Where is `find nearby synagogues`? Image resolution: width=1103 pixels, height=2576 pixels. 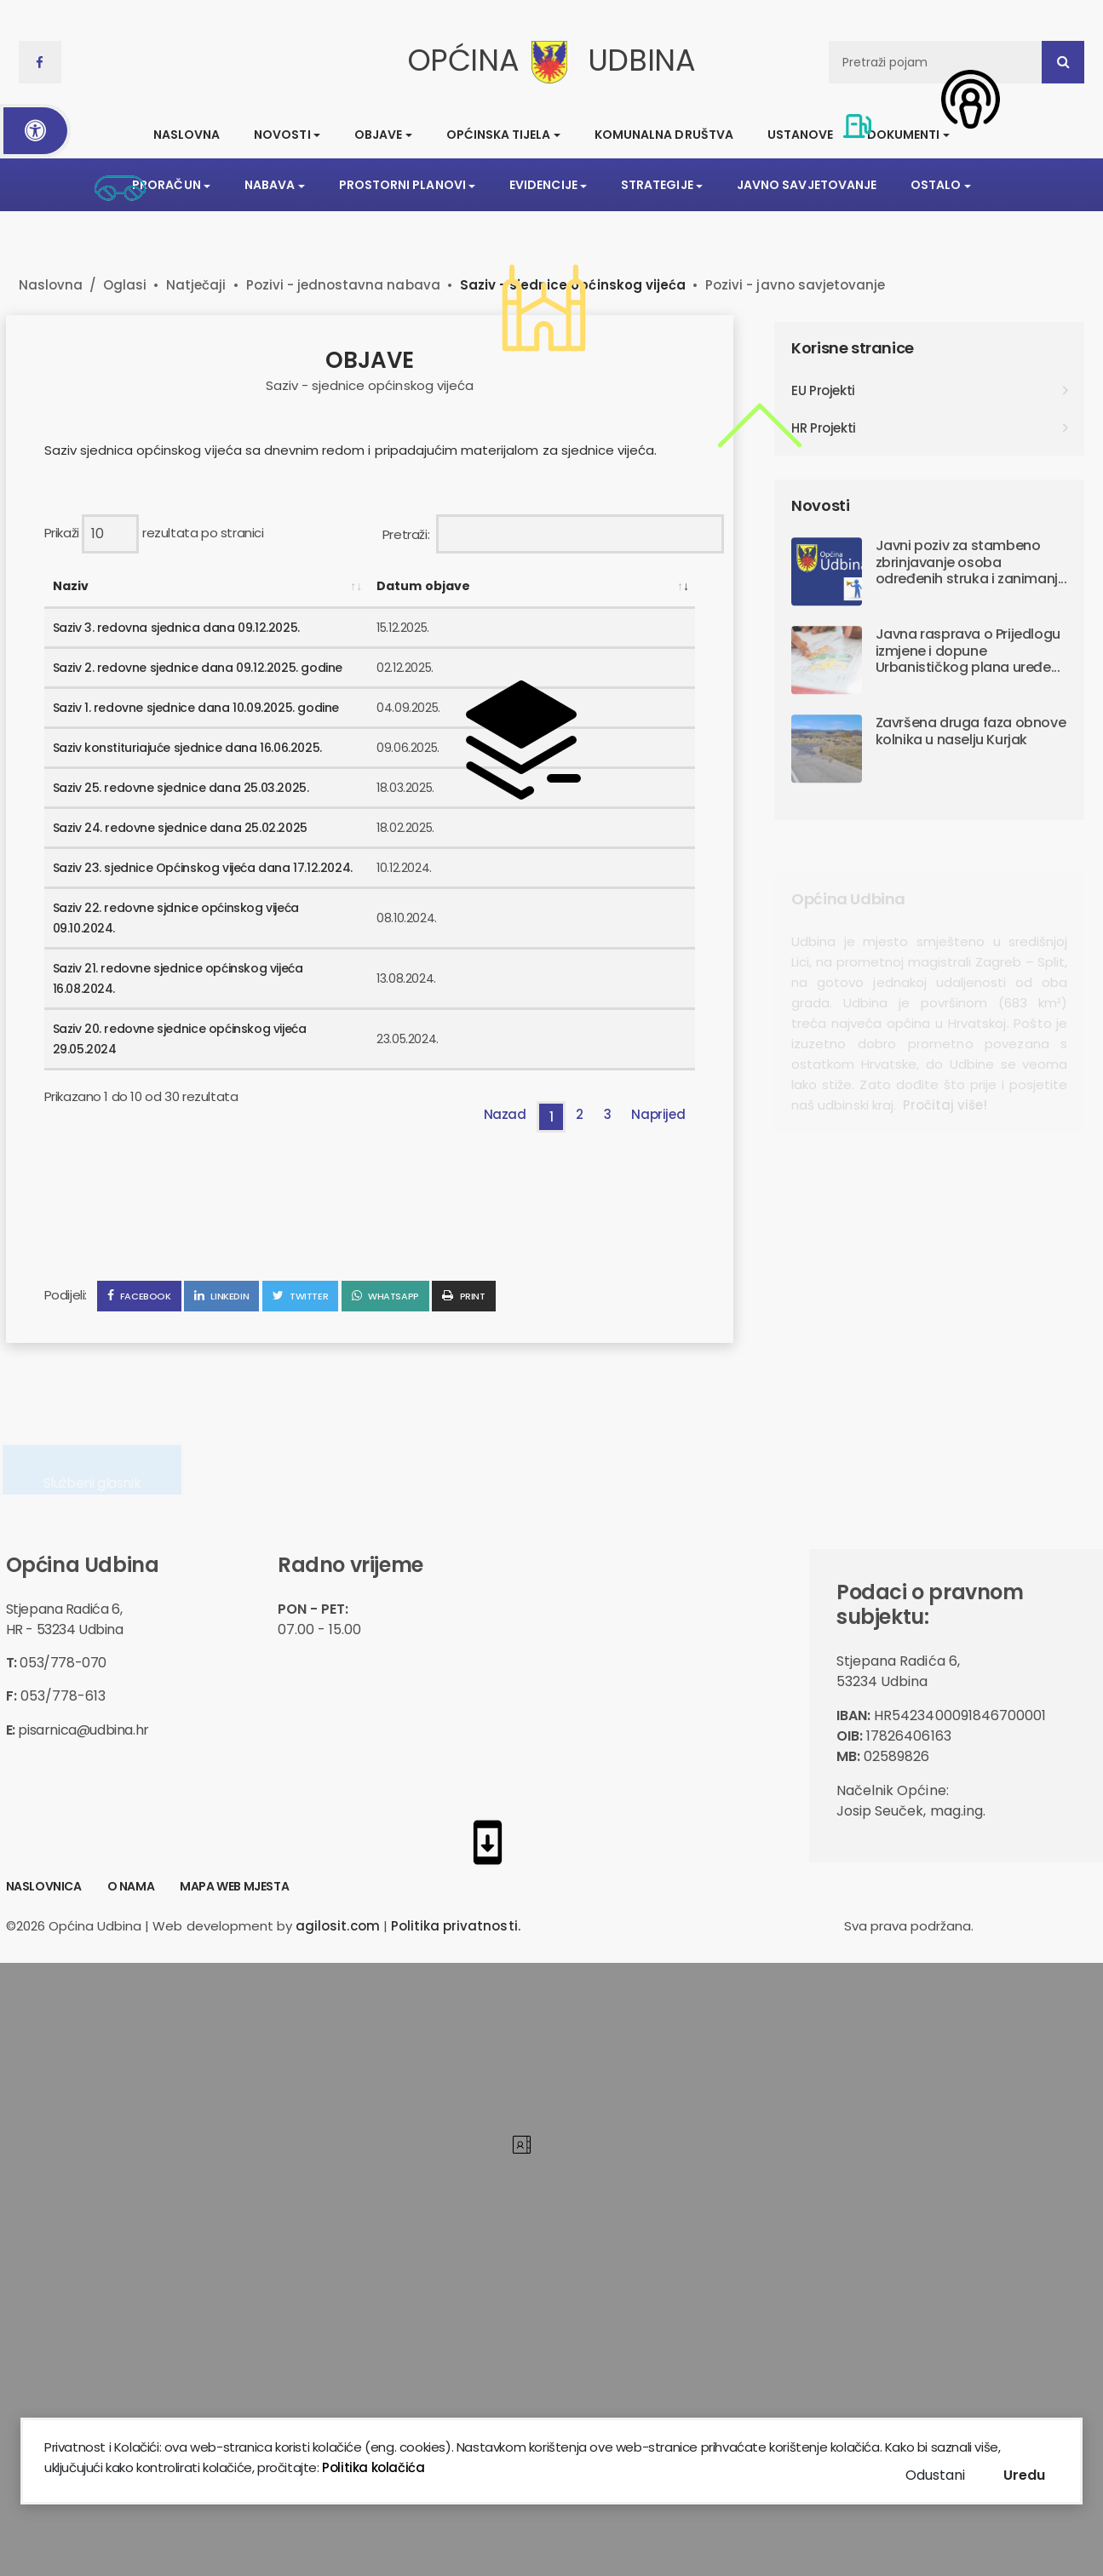 find nearby synagogues is located at coordinates (543, 309).